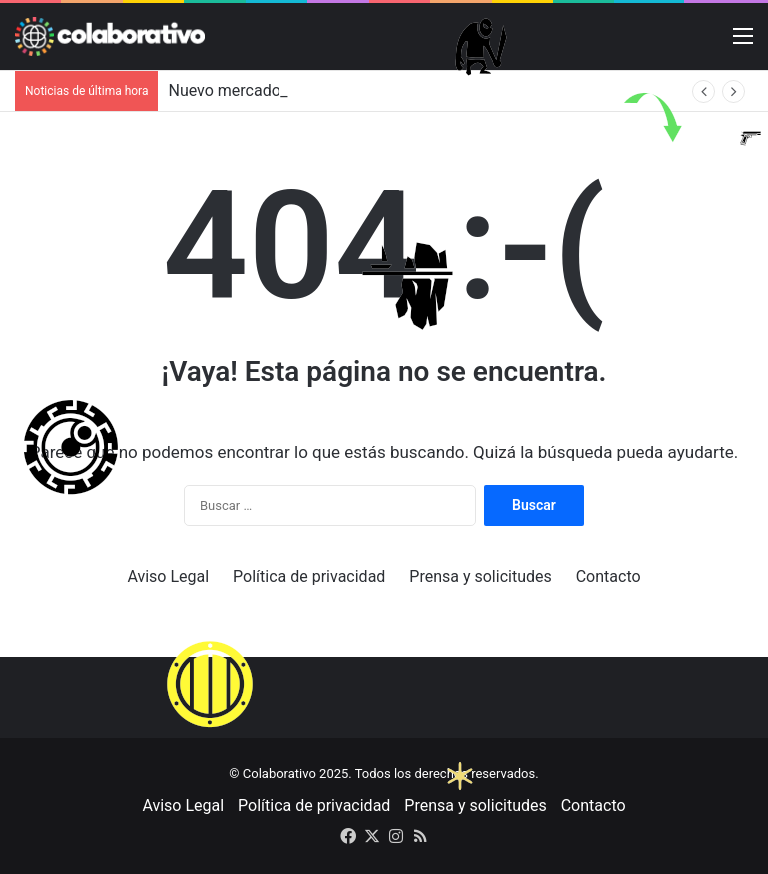  Describe the element at coordinates (652, 117) in the screenshot. I see `rotate view to overhead perspective` at that location.